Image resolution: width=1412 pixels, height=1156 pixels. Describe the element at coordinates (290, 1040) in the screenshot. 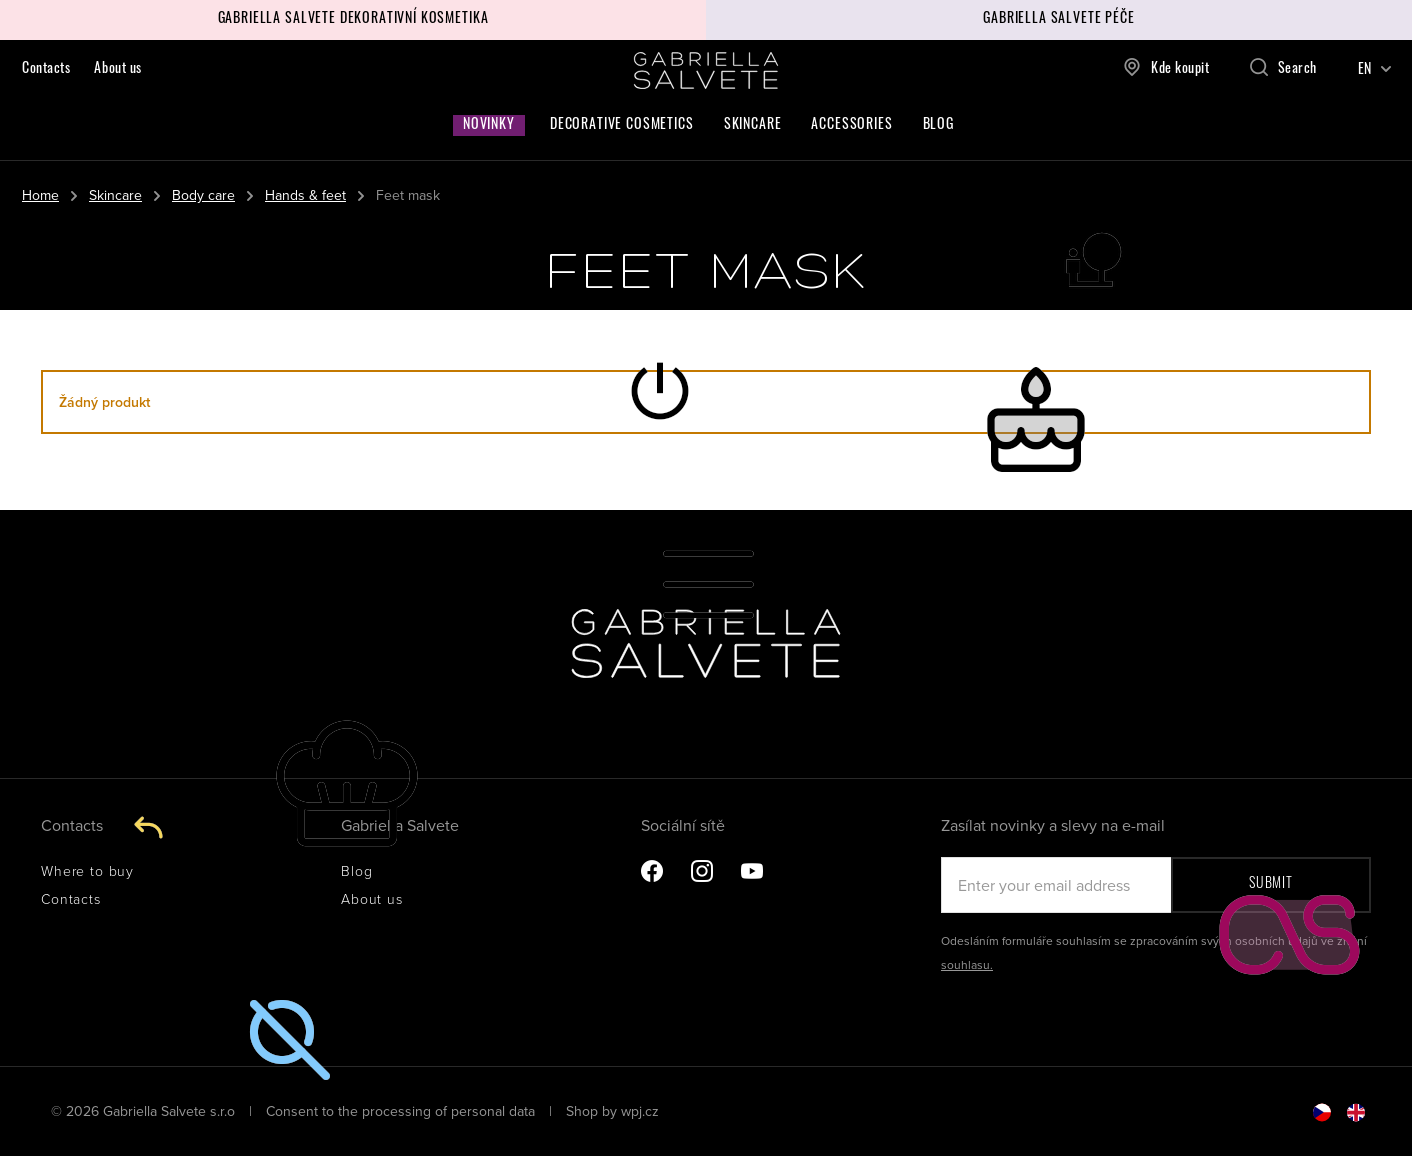

I see `search functionality is disabled` at that location.